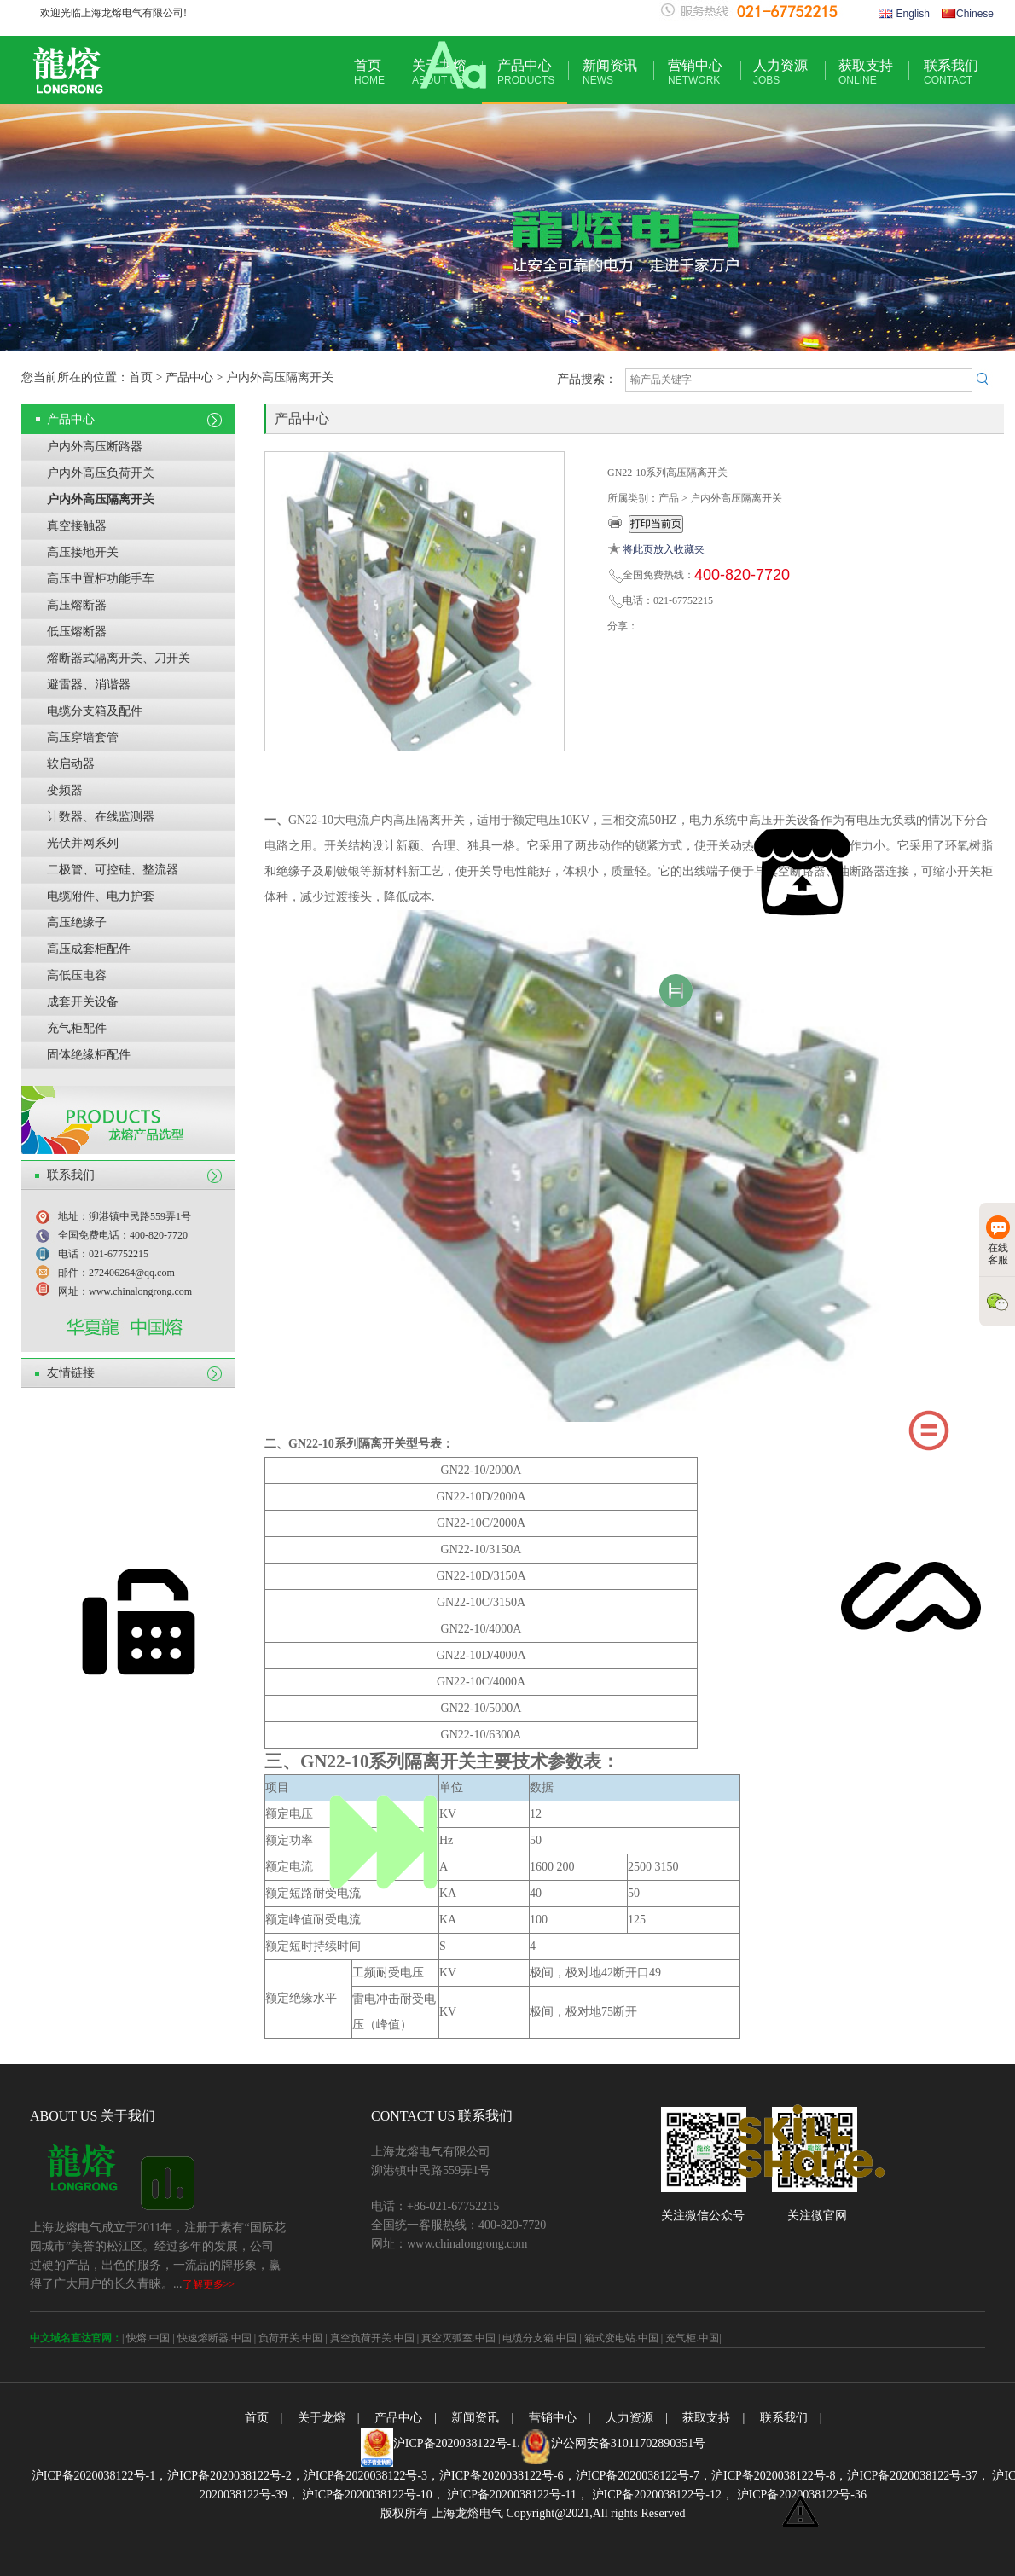  I want to click on maze user testing platform logo, so click(911, 1597).